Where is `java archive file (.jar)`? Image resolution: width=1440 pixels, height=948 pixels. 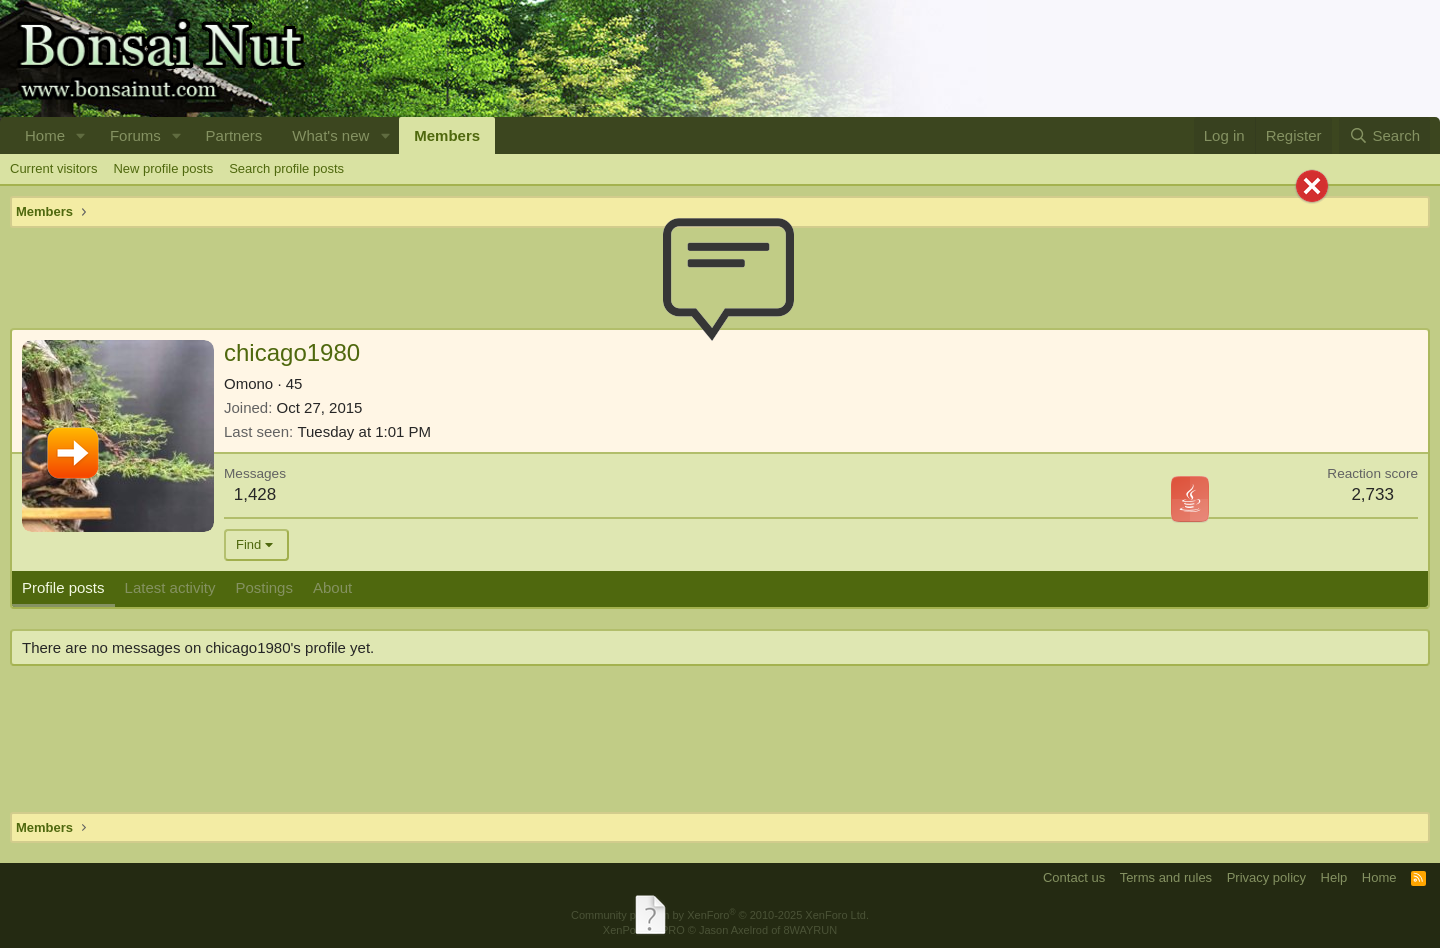 java archive file (.jar) is located at coordinates (1190, 499).